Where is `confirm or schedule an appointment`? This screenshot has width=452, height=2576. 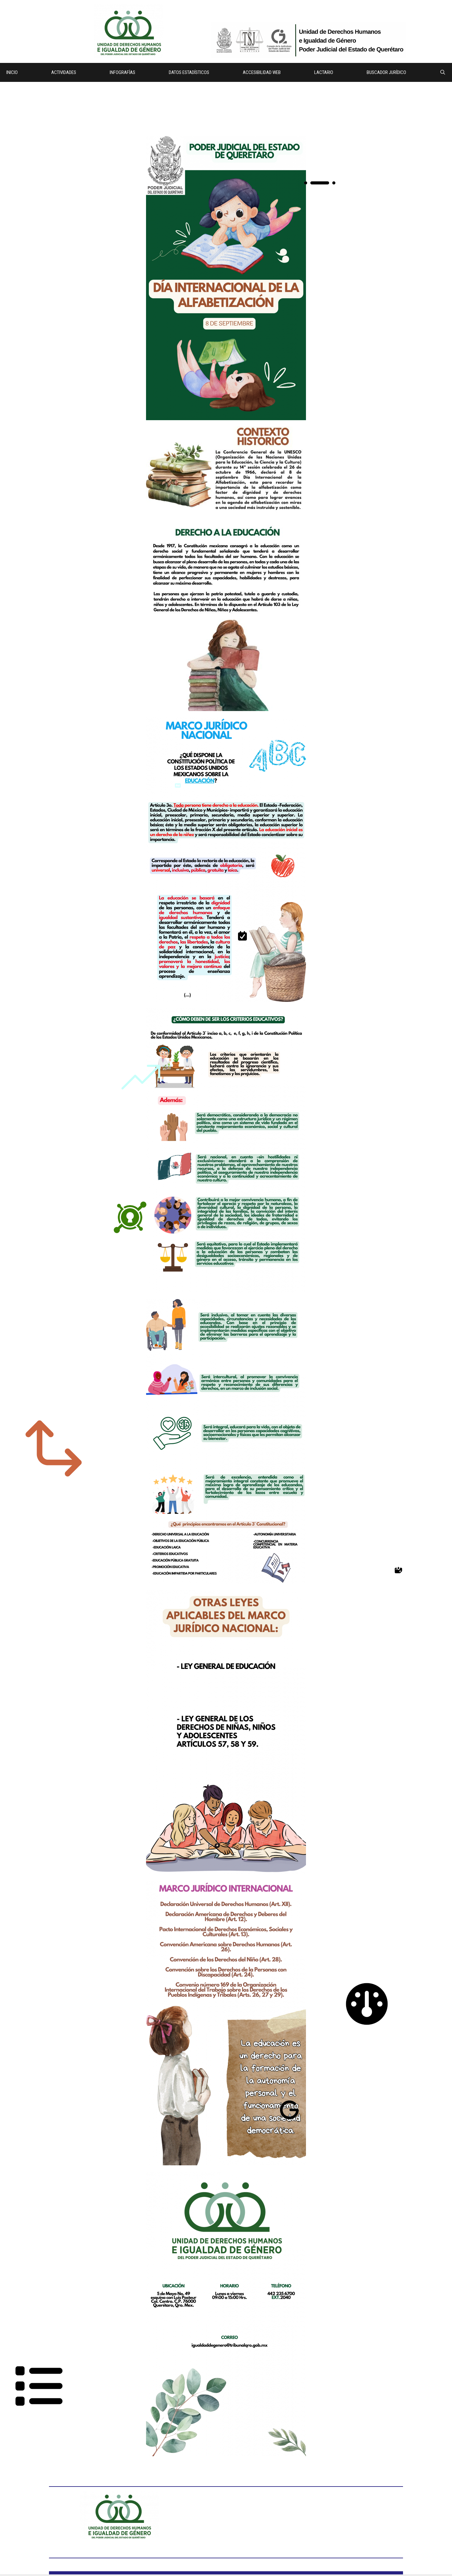
confirm or schedule an appointment is located at coordinates (242, 936).